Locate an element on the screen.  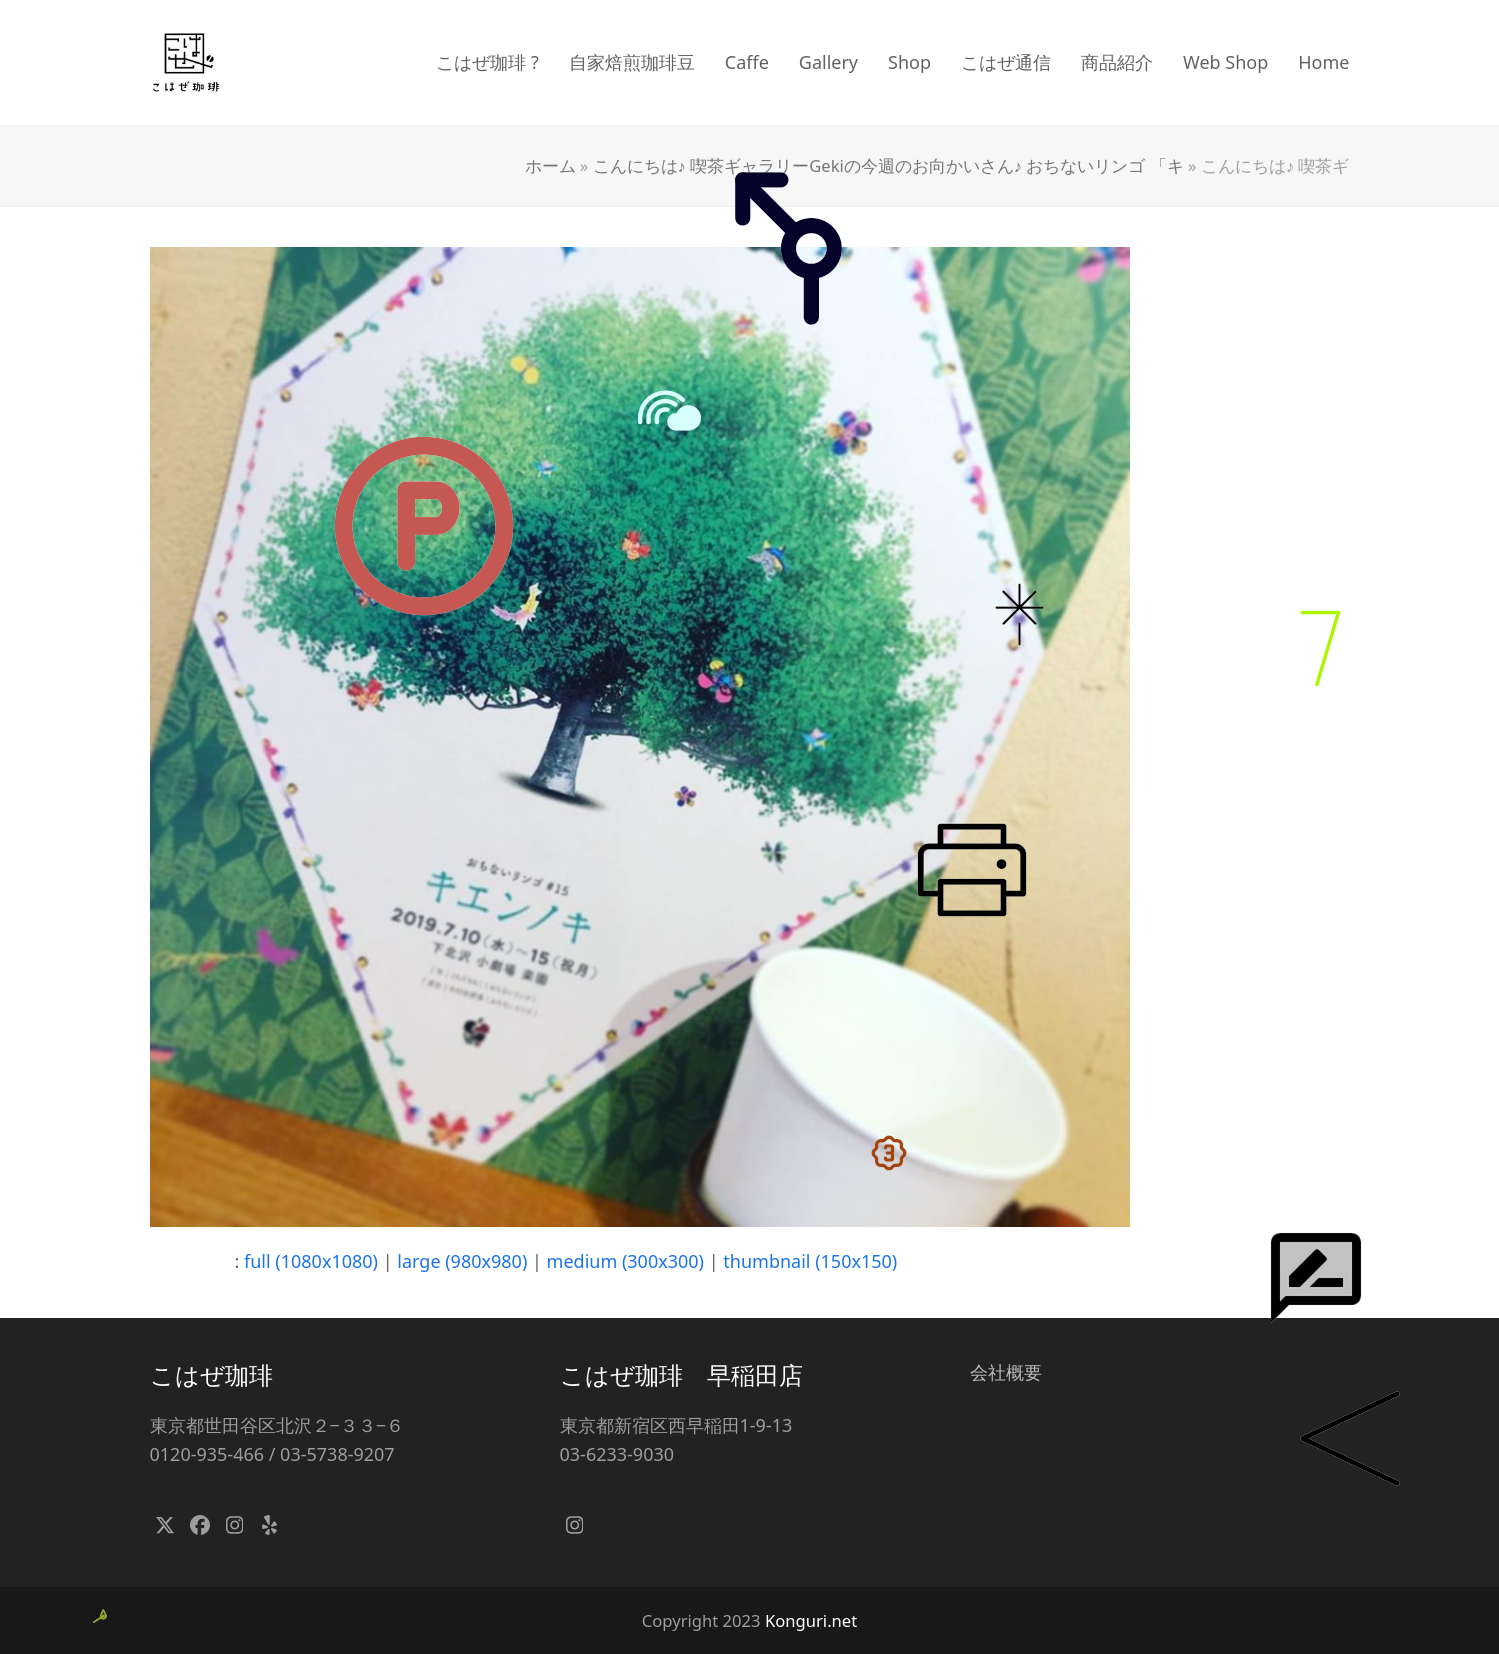
link to linktree profile is located at coordinates (1019, 614).